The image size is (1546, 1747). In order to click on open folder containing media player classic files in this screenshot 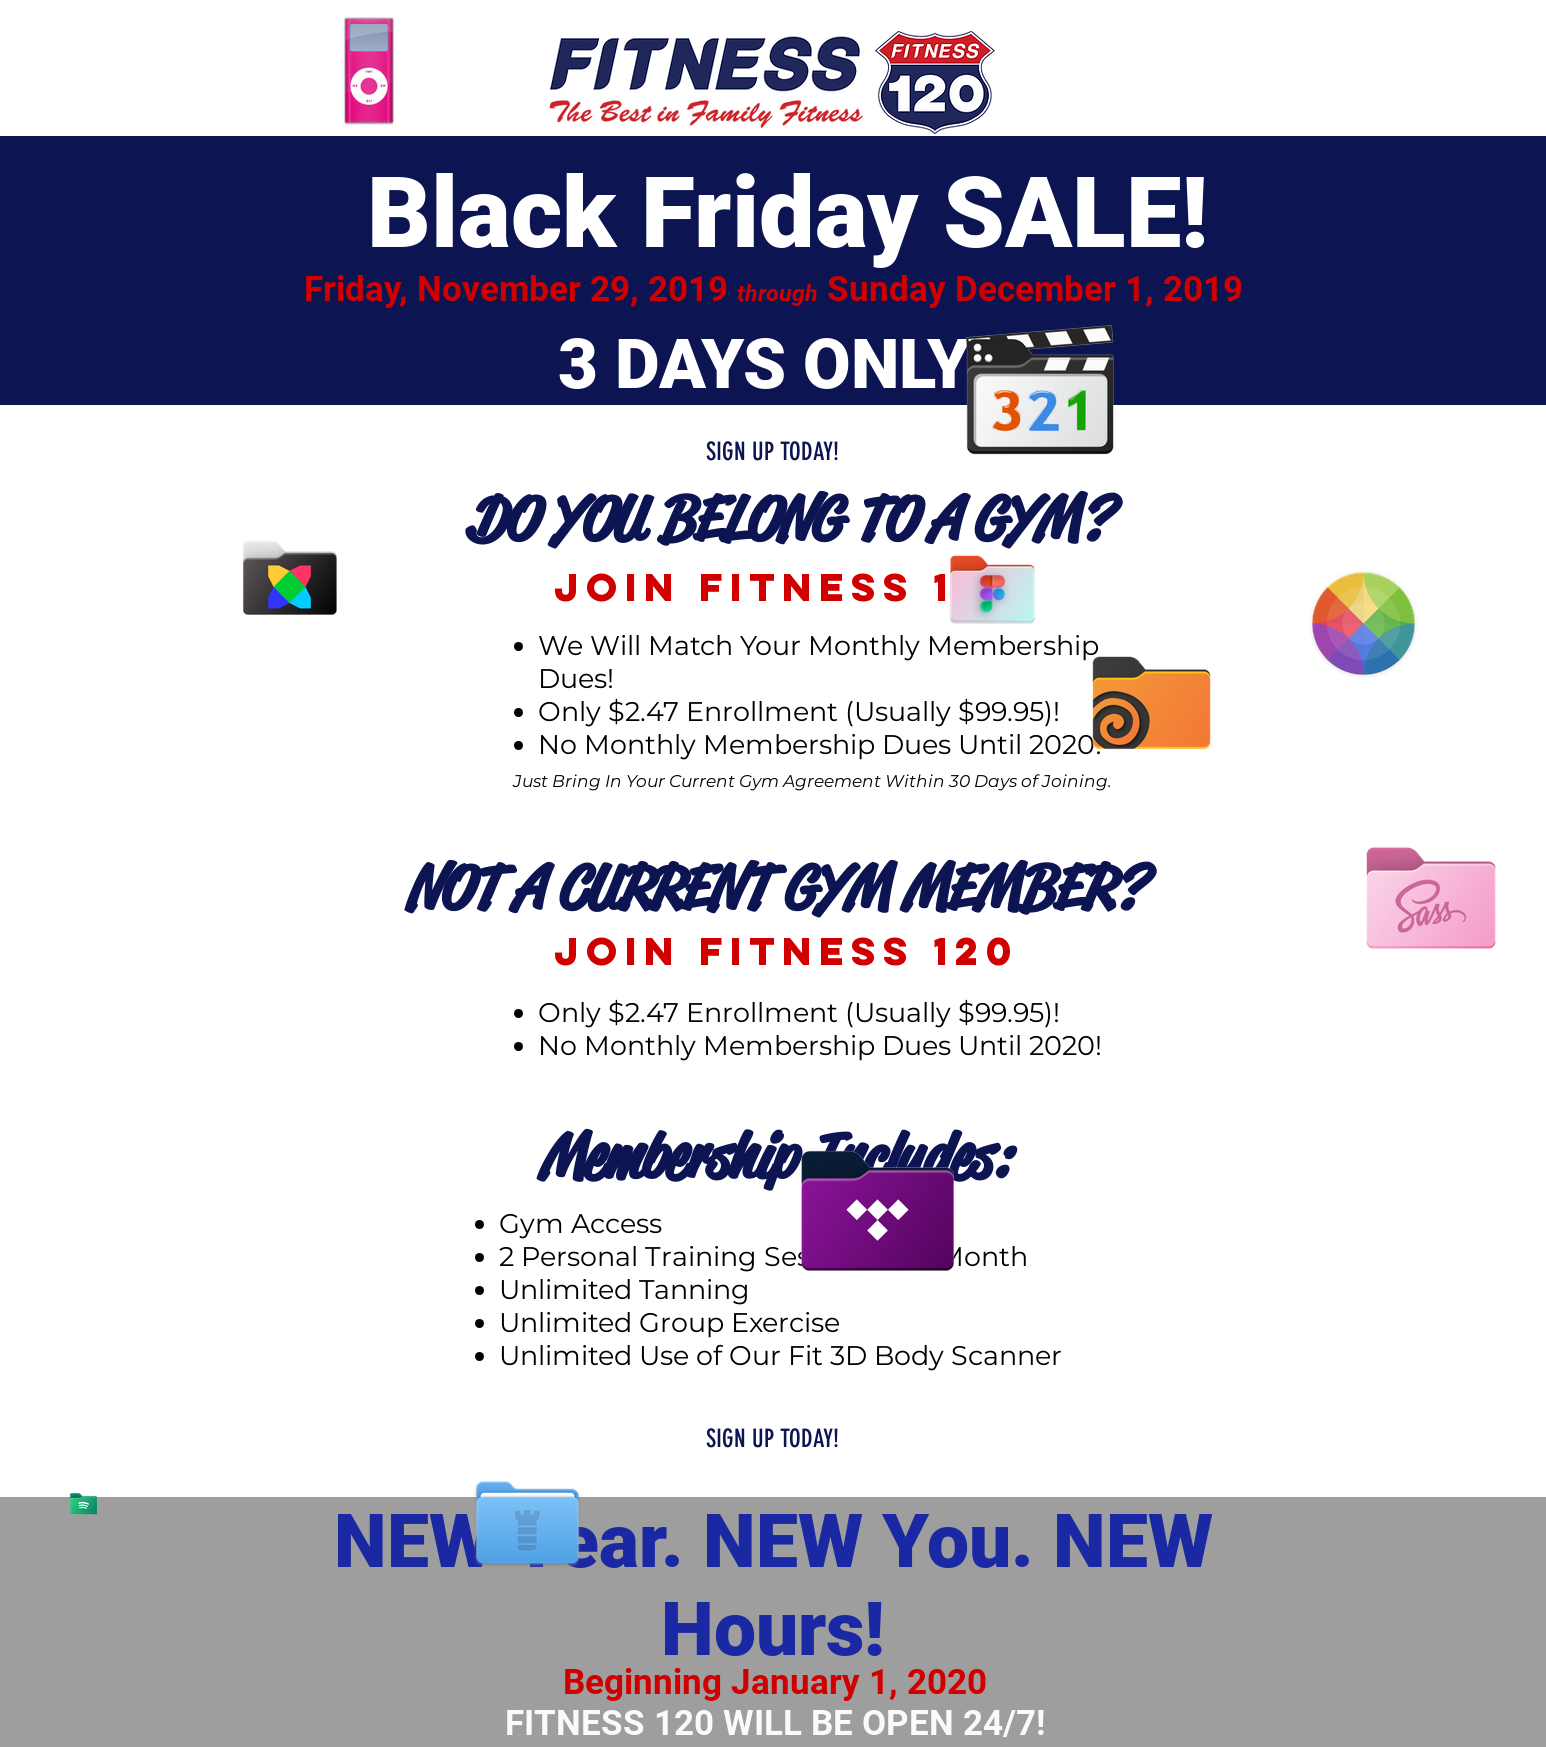, I will do `click(1039, 400)`.